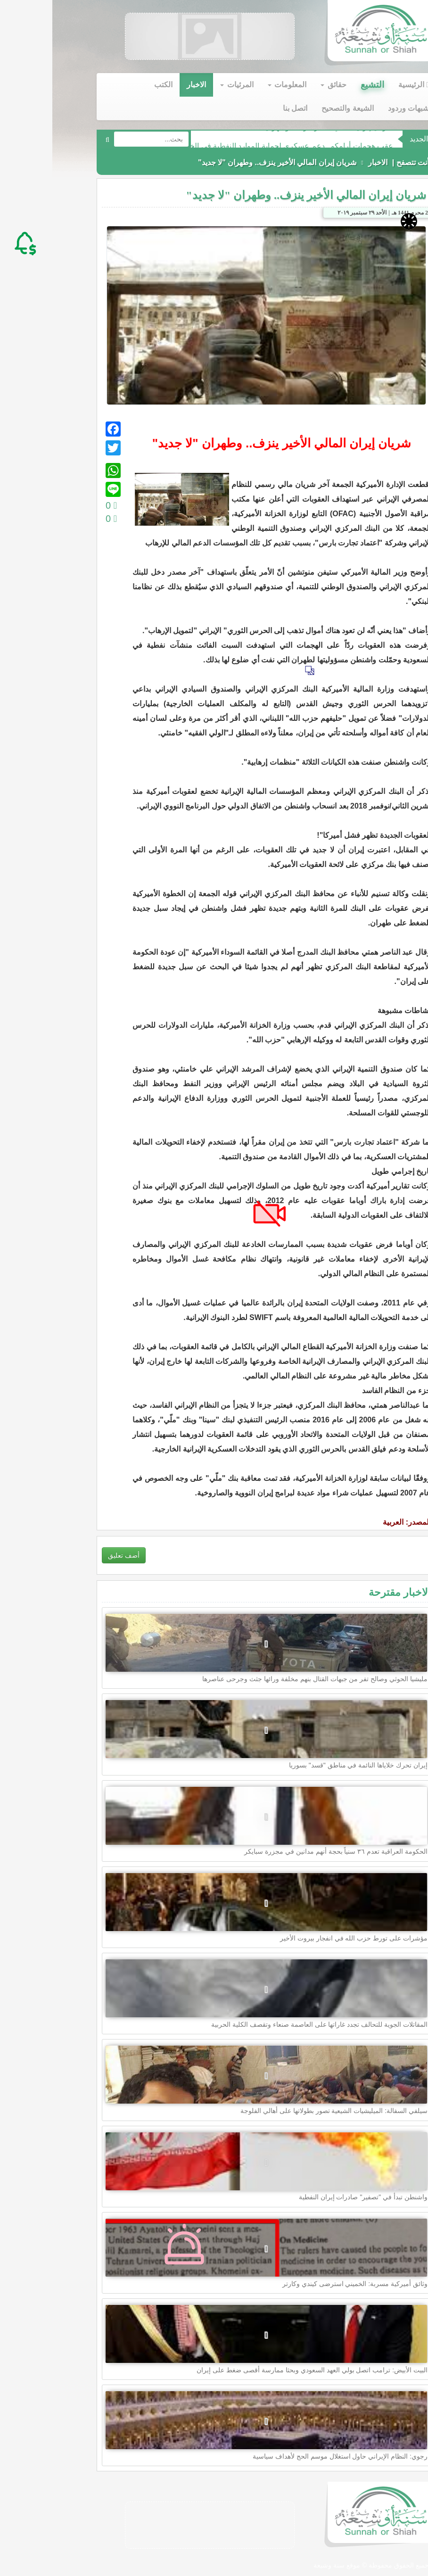 This screenshot has height=2576, width=428. I want to click on loading content in progress, so click(409, 221).